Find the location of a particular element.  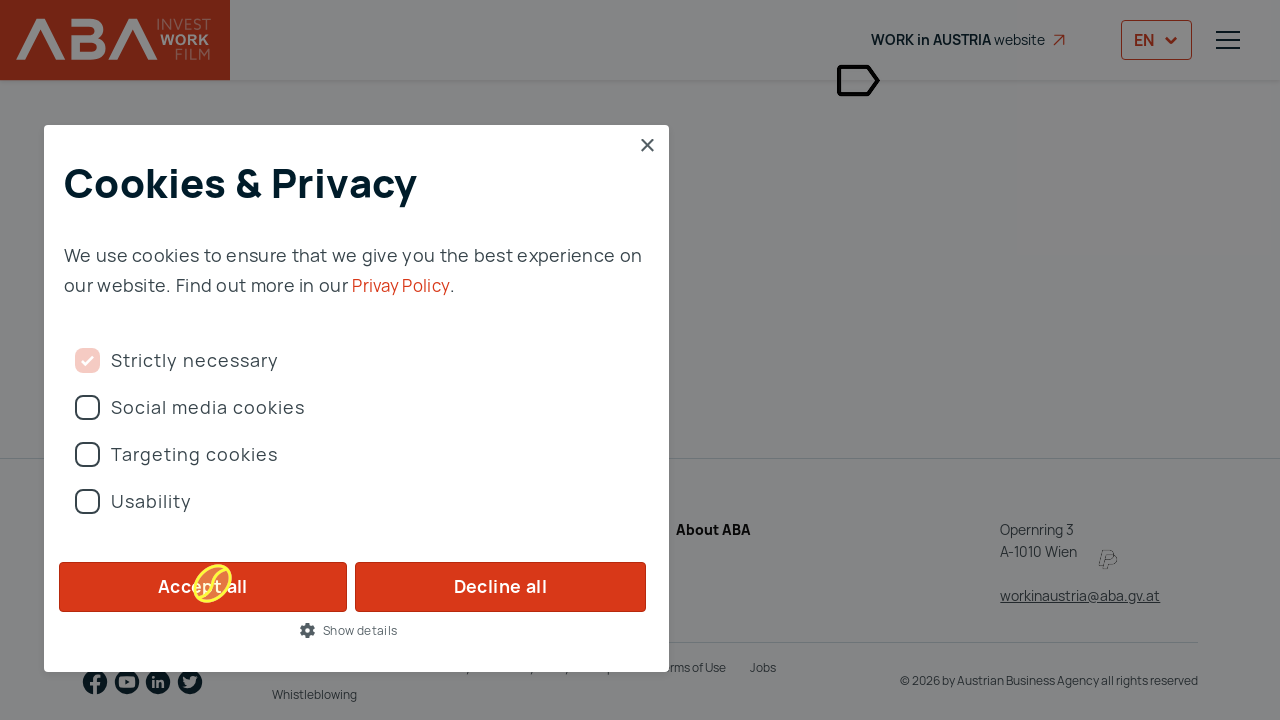

access coffee shop or café locations is located at coordinates (212, 583).